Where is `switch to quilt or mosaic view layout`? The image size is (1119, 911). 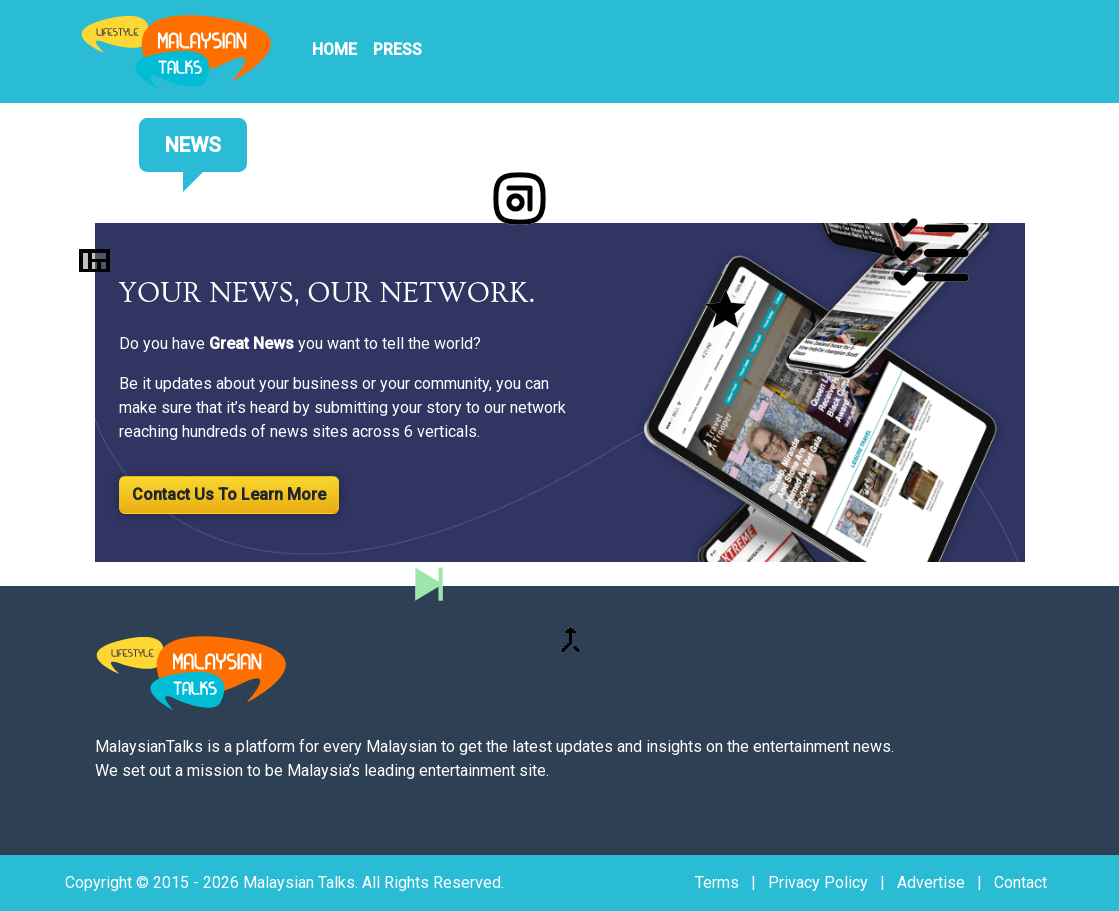 switch to quilt or mosaic view layout is located at coordinates (93, 261).